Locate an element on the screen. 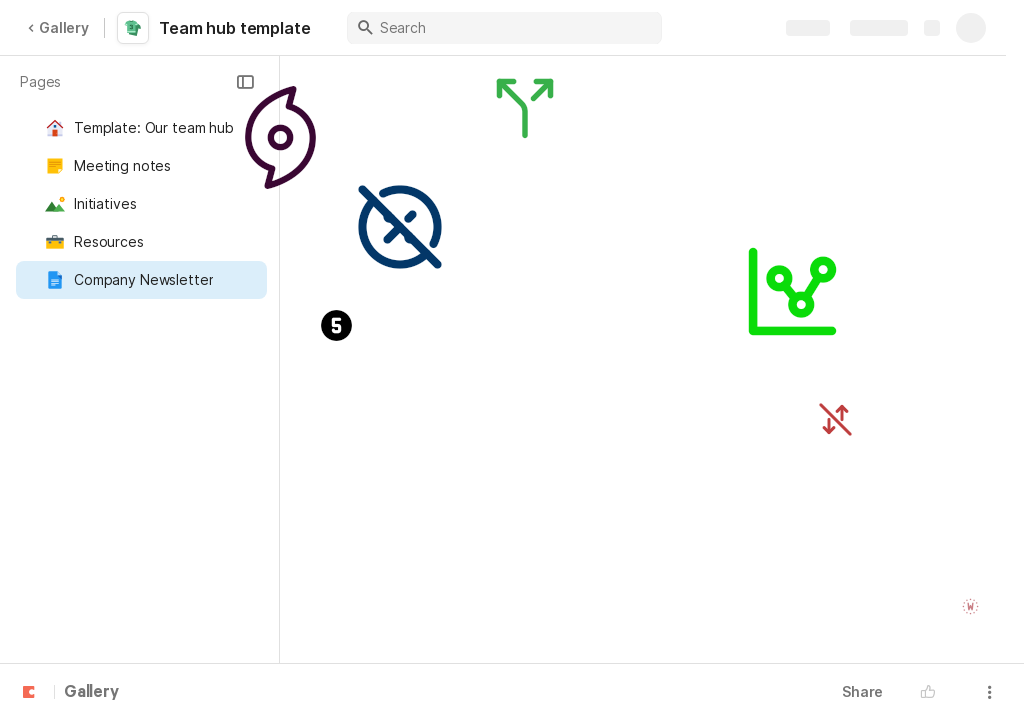  discount or promotion unavailable is located at coordinates (400, 227).